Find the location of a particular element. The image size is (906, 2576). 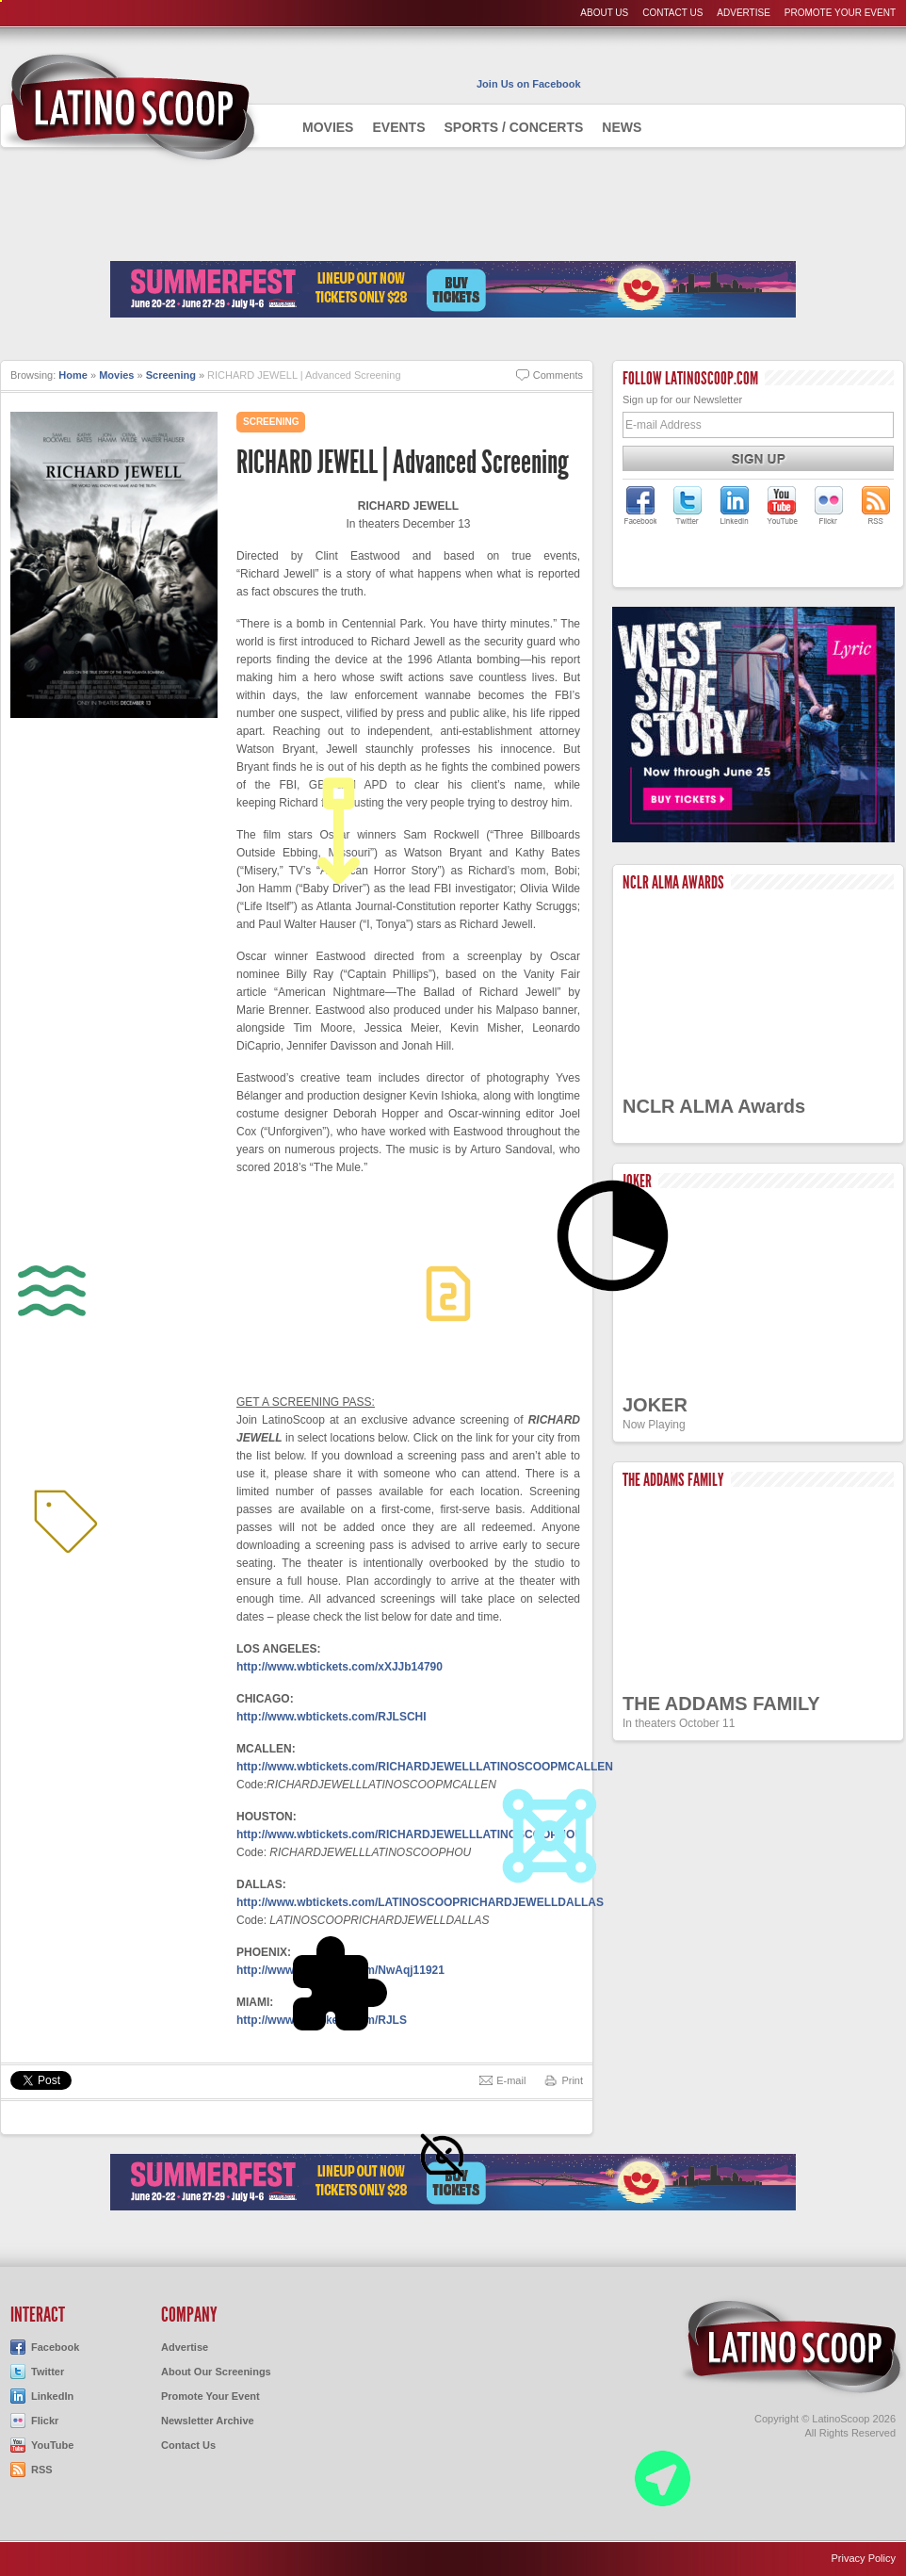

move item down in a list or queue is located at coordinates (338, 830).